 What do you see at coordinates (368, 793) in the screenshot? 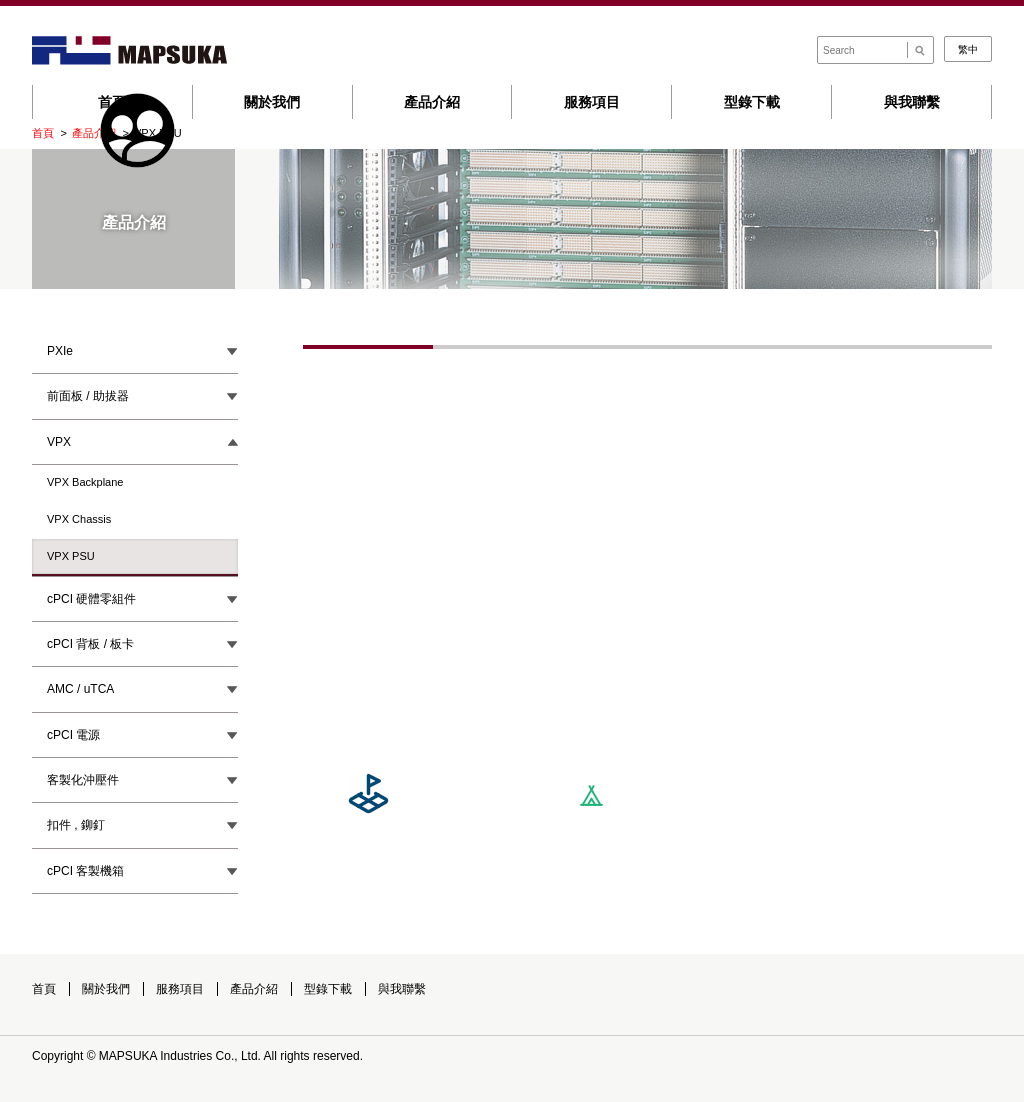
I see `view land plot or parcel details` at bounding box center [368, 793].